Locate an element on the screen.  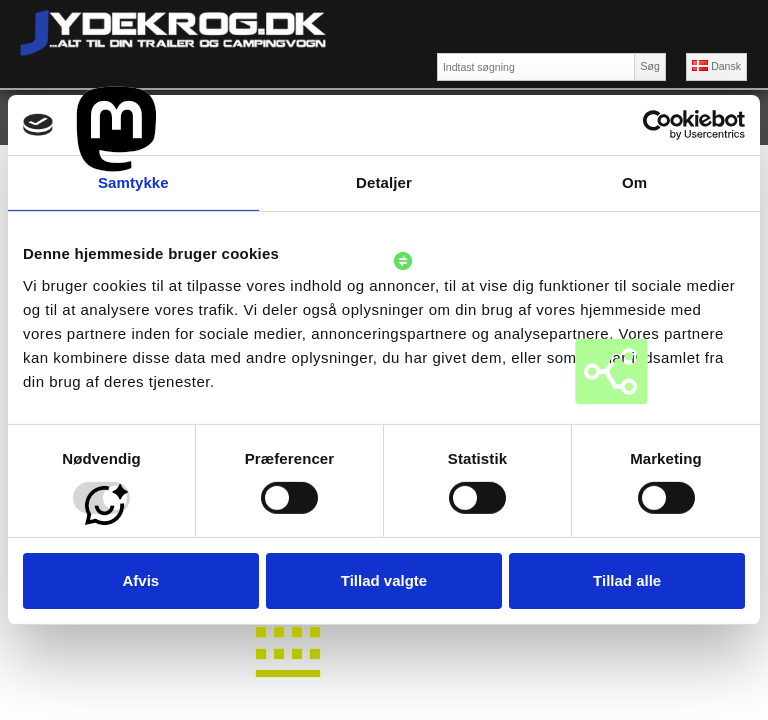
open Mastodon app is located at coordinates (115, 129).